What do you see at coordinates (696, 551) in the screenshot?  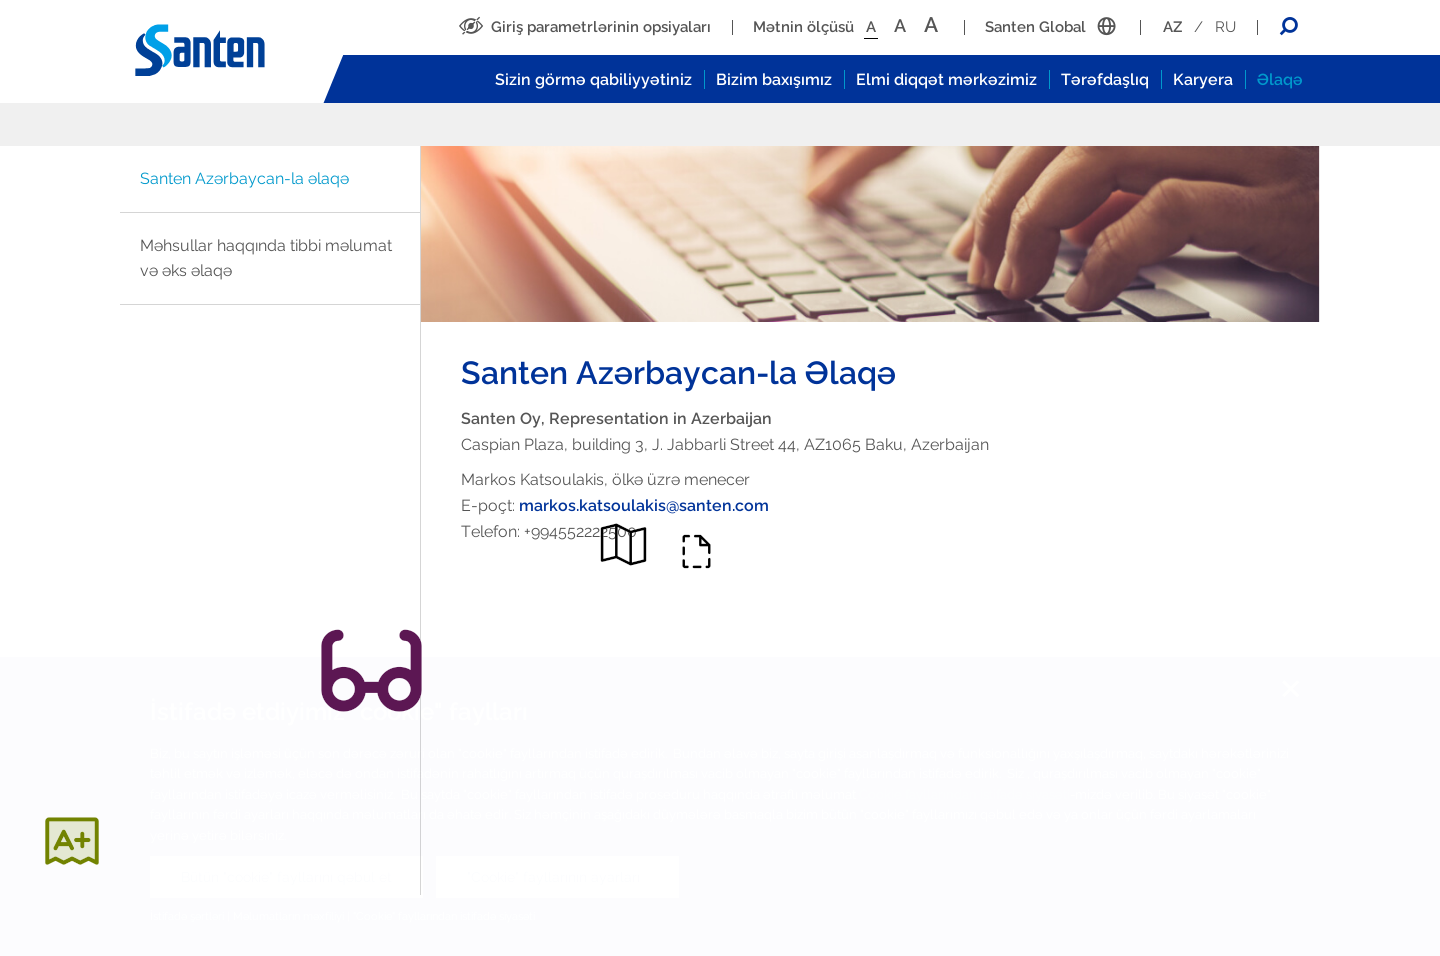 I see `indicates a draft or incomplete file` at bounding box center [696, 551].